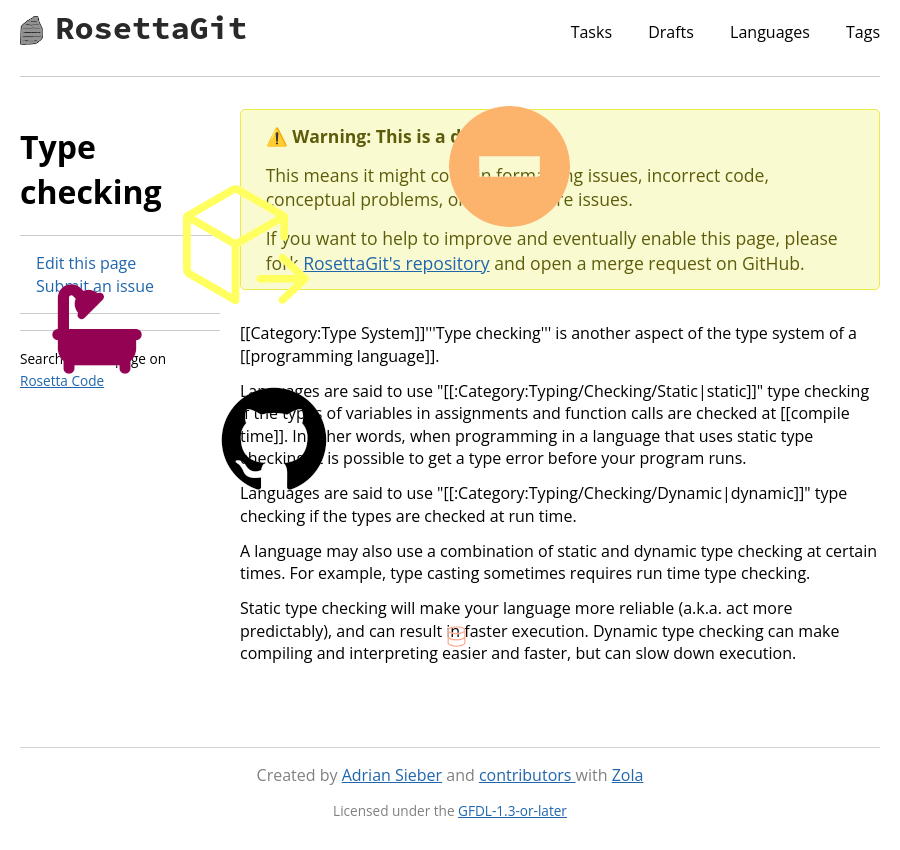 Image resolution: width=900 pixels, height=850 pixels. I want to click on indicates bathroom amenities available, so click(97, 329).